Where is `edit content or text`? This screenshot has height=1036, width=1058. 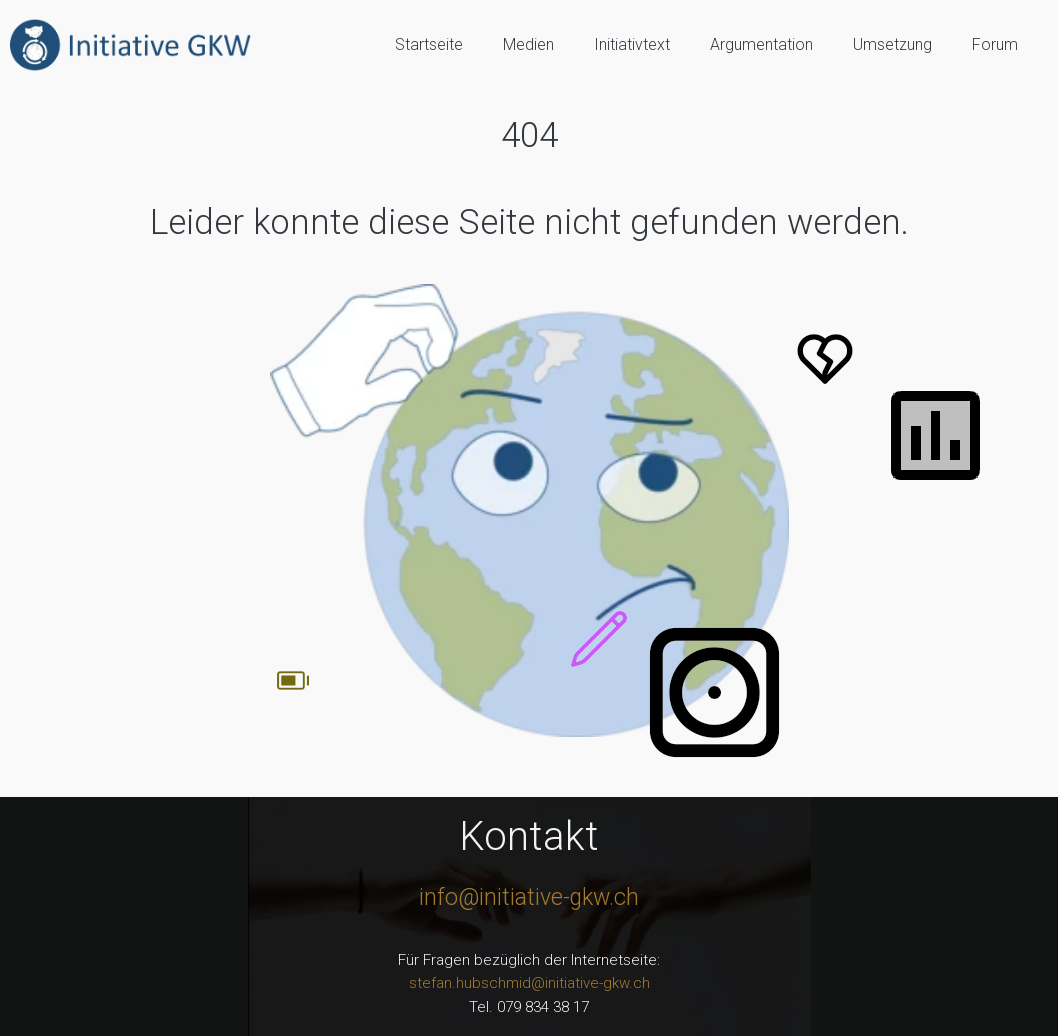 edit content or text is located at coordinates (599, 639).